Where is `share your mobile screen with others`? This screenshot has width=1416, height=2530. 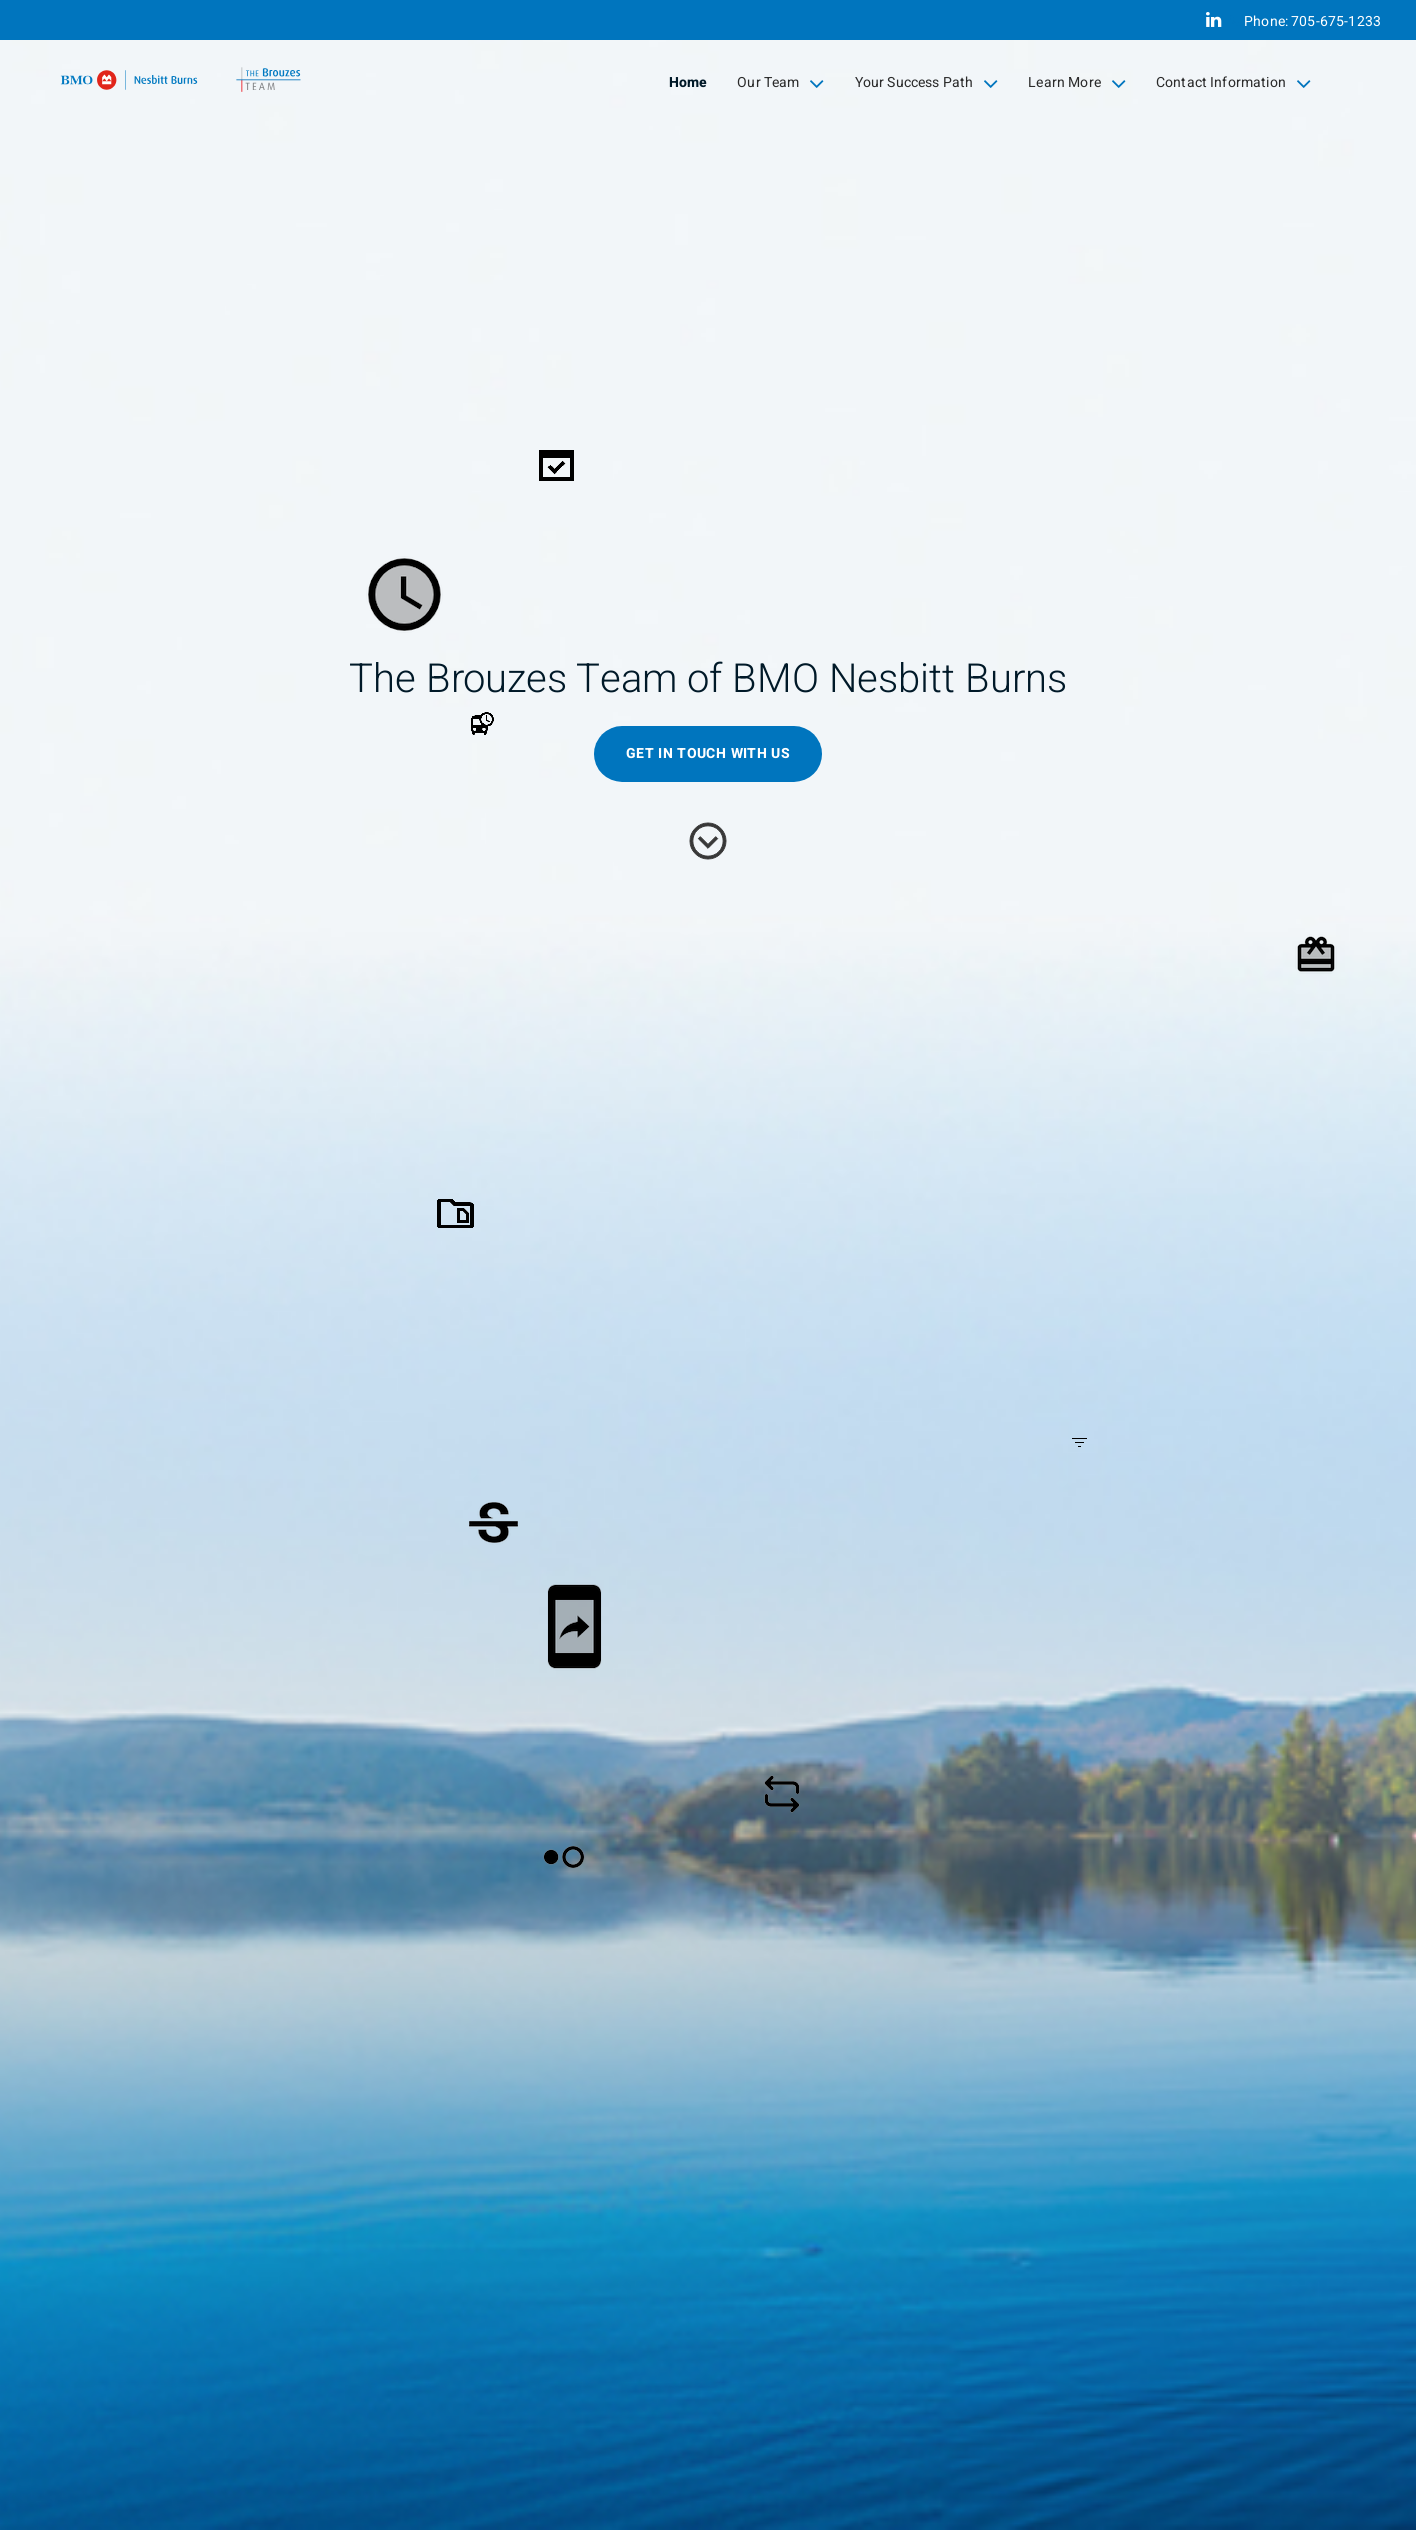 share your mobile screen with others is located at coordinates (574, 1626).